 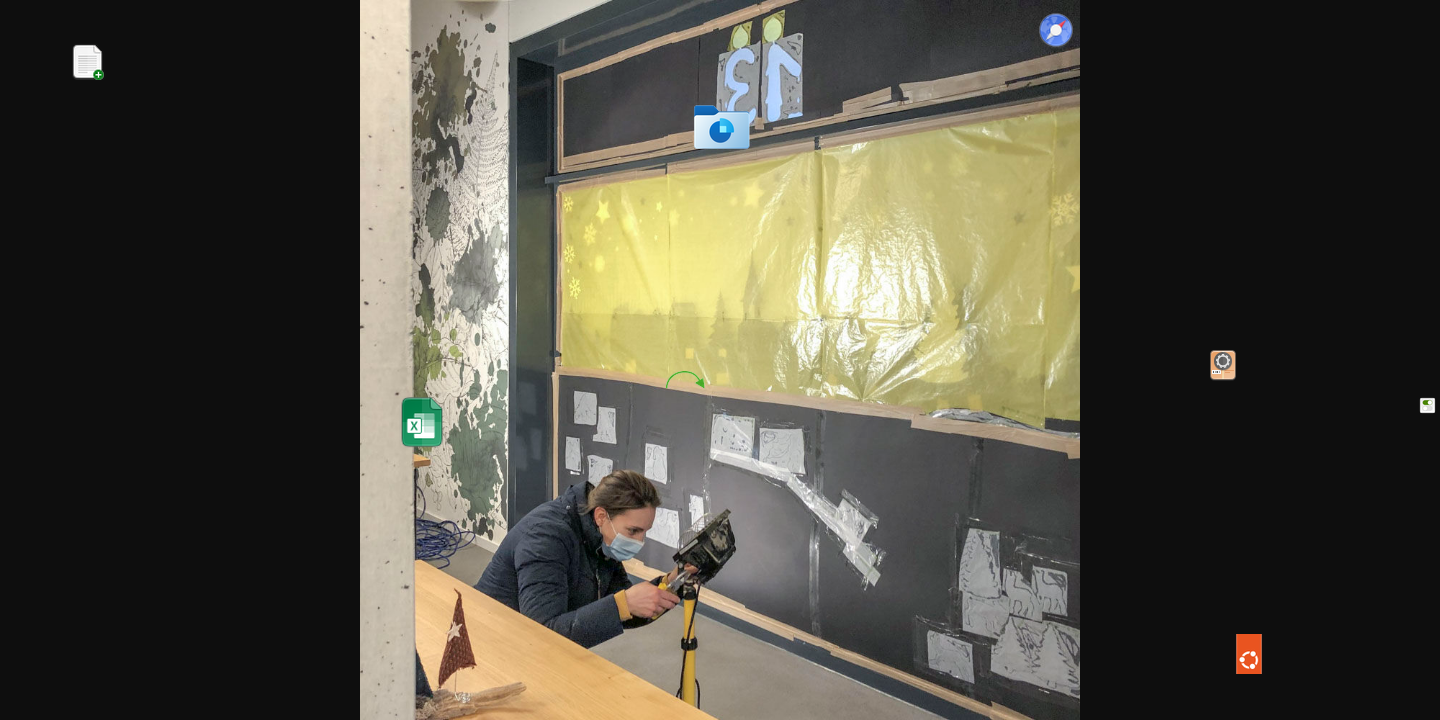 What do you see at coordinates (685, 379) in the screenshot?
I see `redo the last undone action` at bounding box center [685, 379].